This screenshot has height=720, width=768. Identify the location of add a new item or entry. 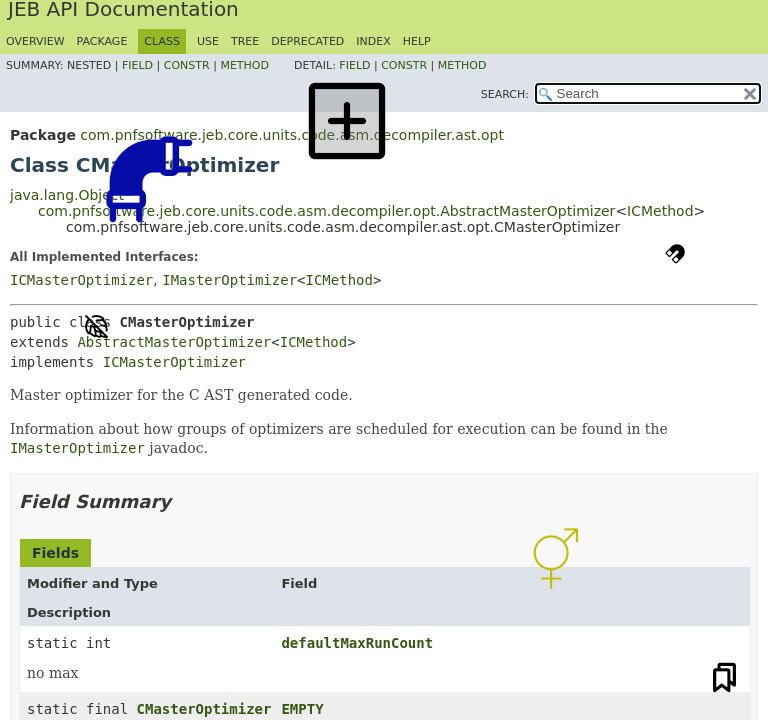
(347, 121).